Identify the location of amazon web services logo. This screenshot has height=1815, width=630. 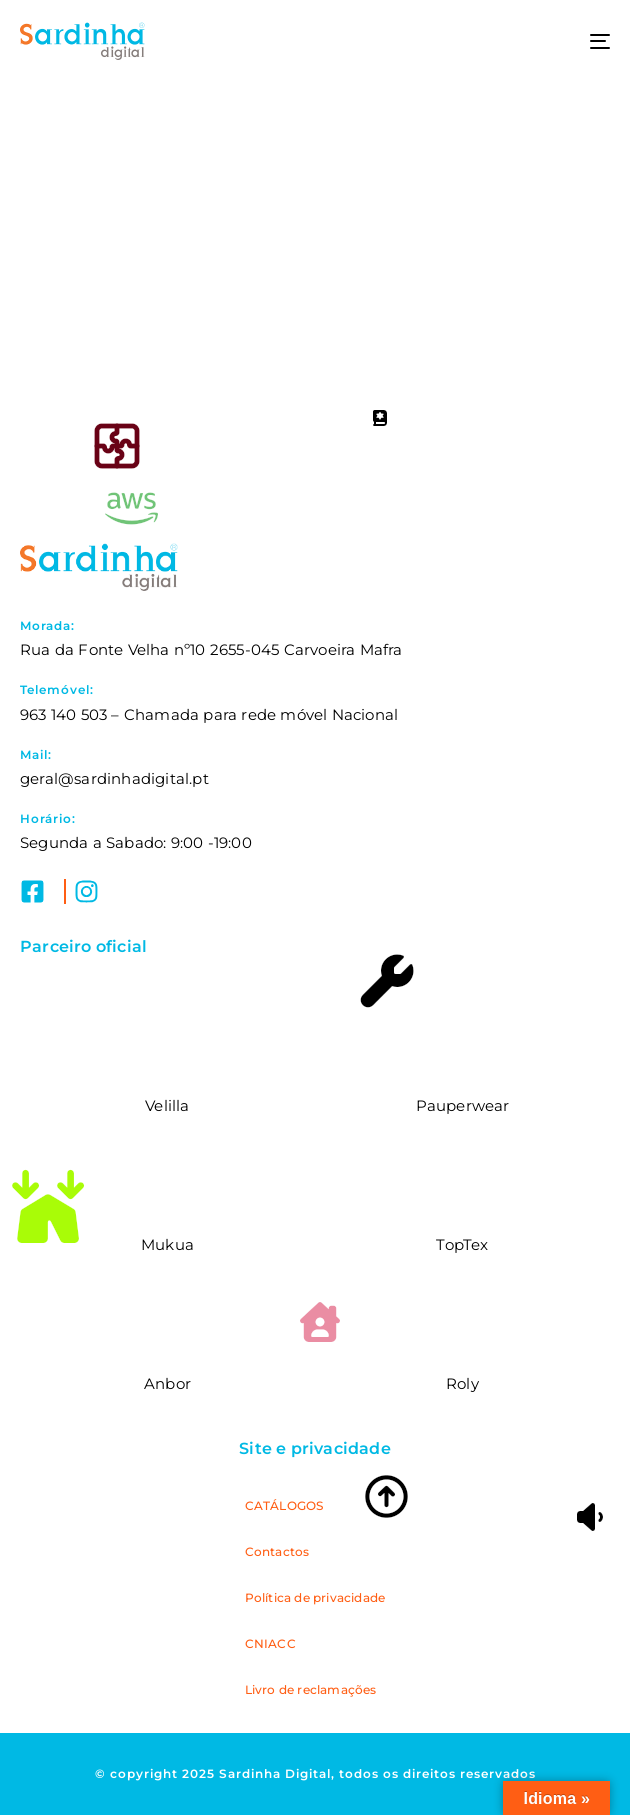
(131, 508).